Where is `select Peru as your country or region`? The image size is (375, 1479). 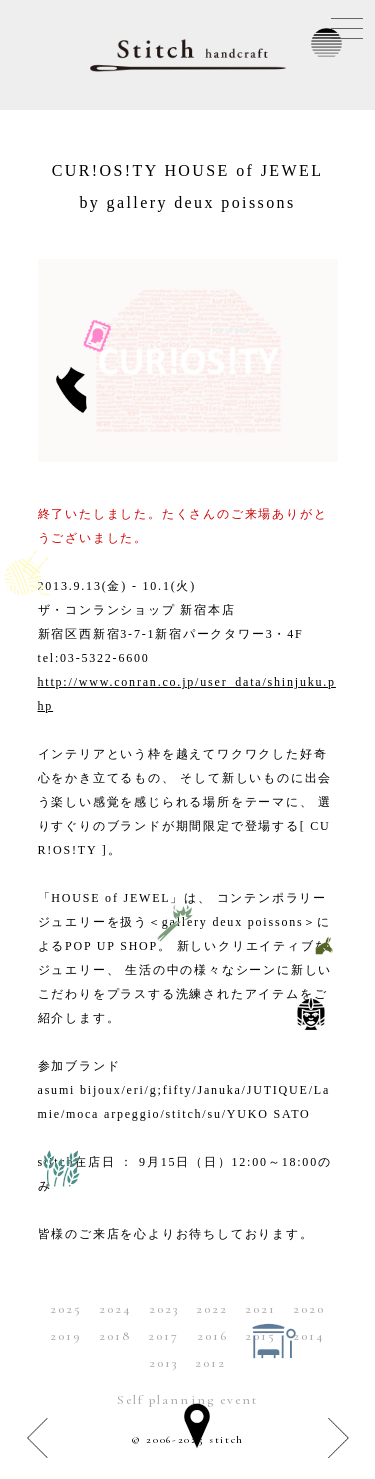
select Peru as your country or region is located at coordinates (71, 389).